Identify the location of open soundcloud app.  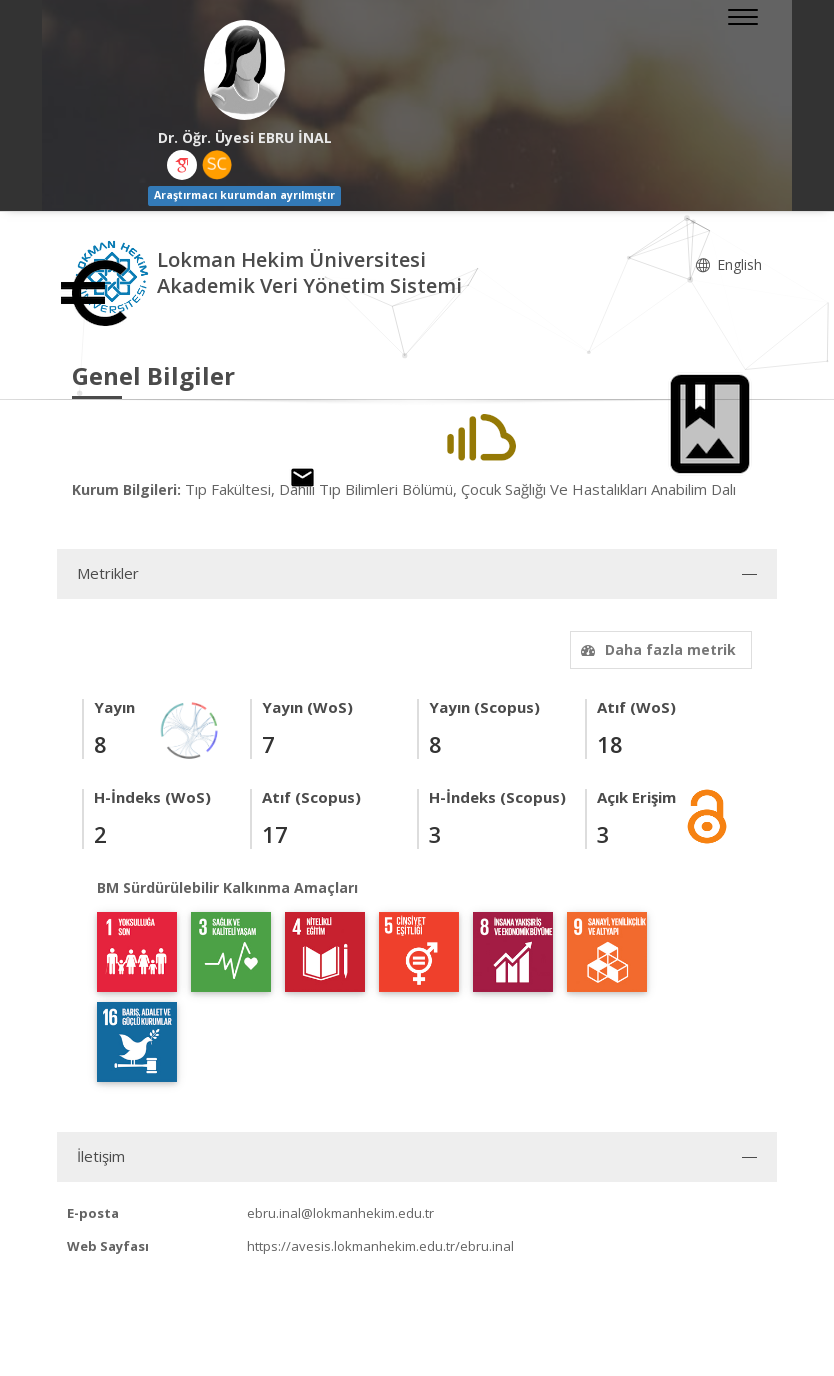
(480, 439).